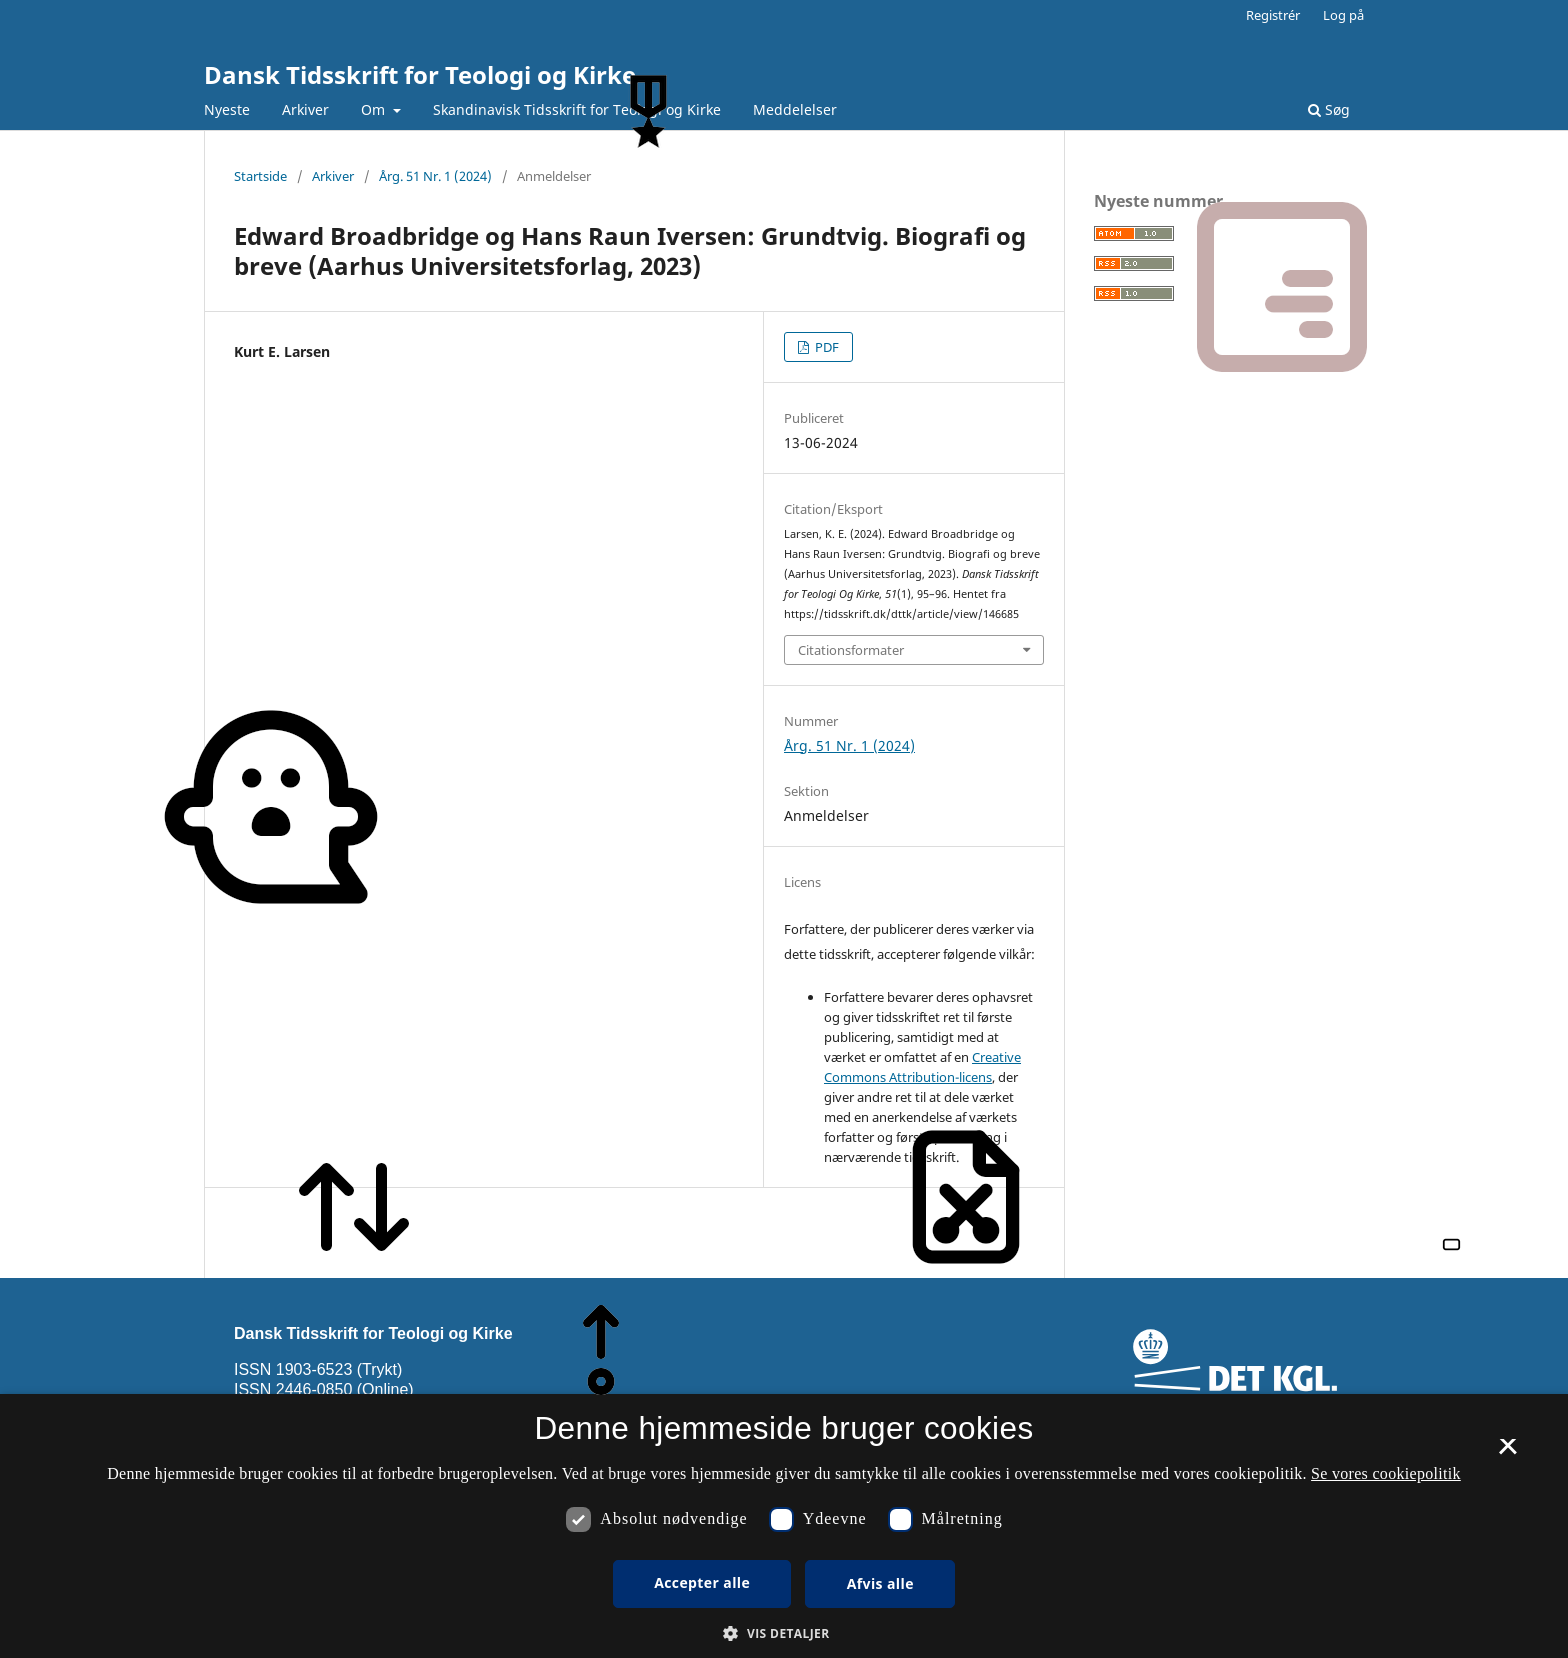 The image size is (1568, 1658). What do you see at coordinates (1282, 287) in the screenshot?
I see `align content to bottom-right of container` at bounding box center [1282, 287].